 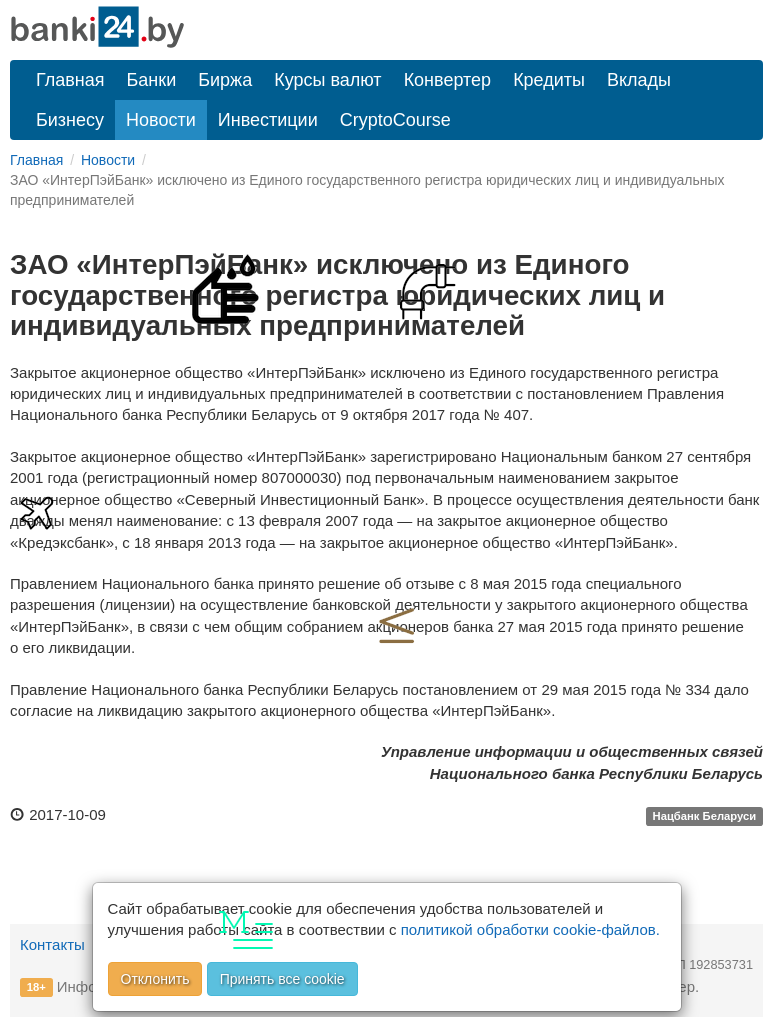 What do you see at coordinates (425, 289) in the screenshot?
I see `plumbing or pipeline connection indicator` at bounding box center [425, 289].